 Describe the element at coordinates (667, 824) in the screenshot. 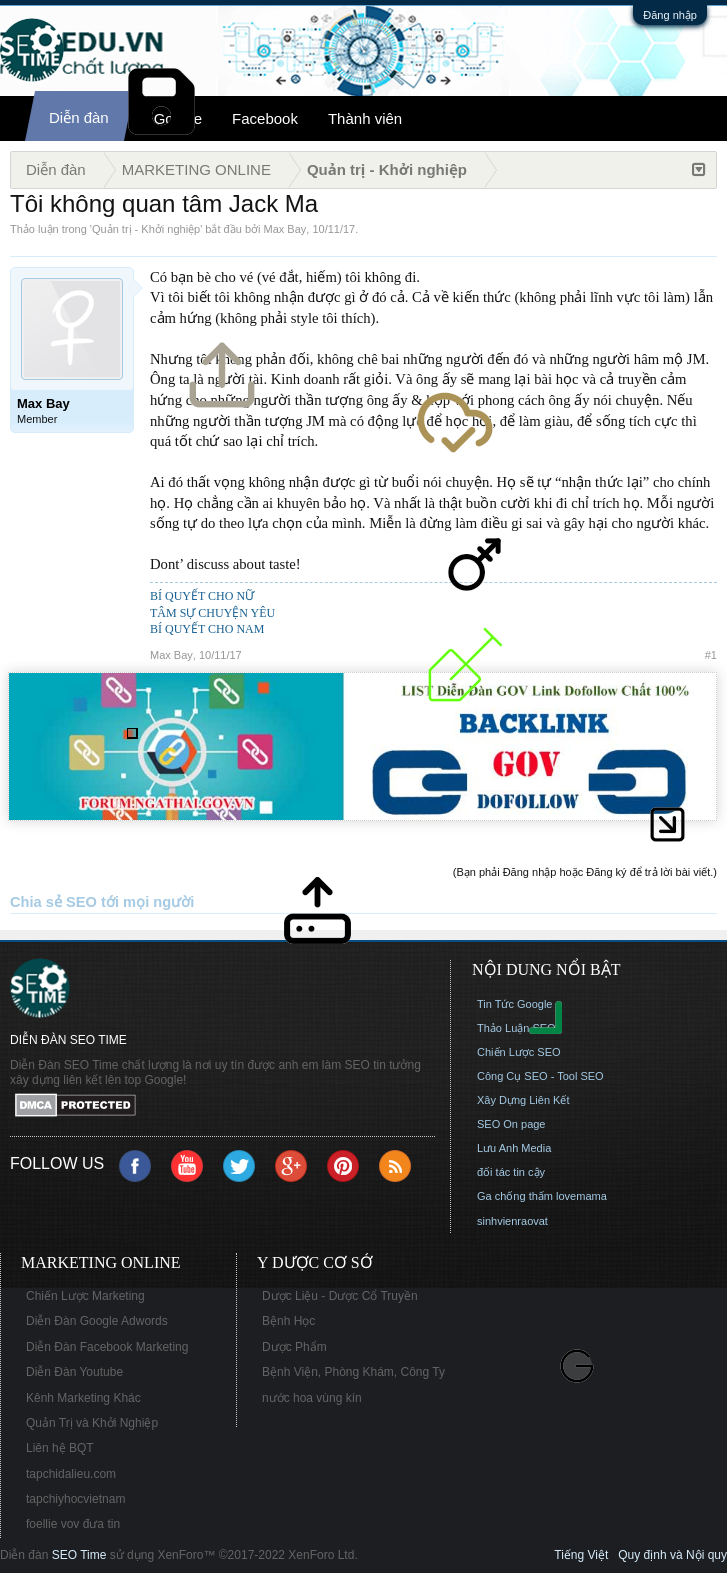

I see `move or drag item to bottom-right` at that location.